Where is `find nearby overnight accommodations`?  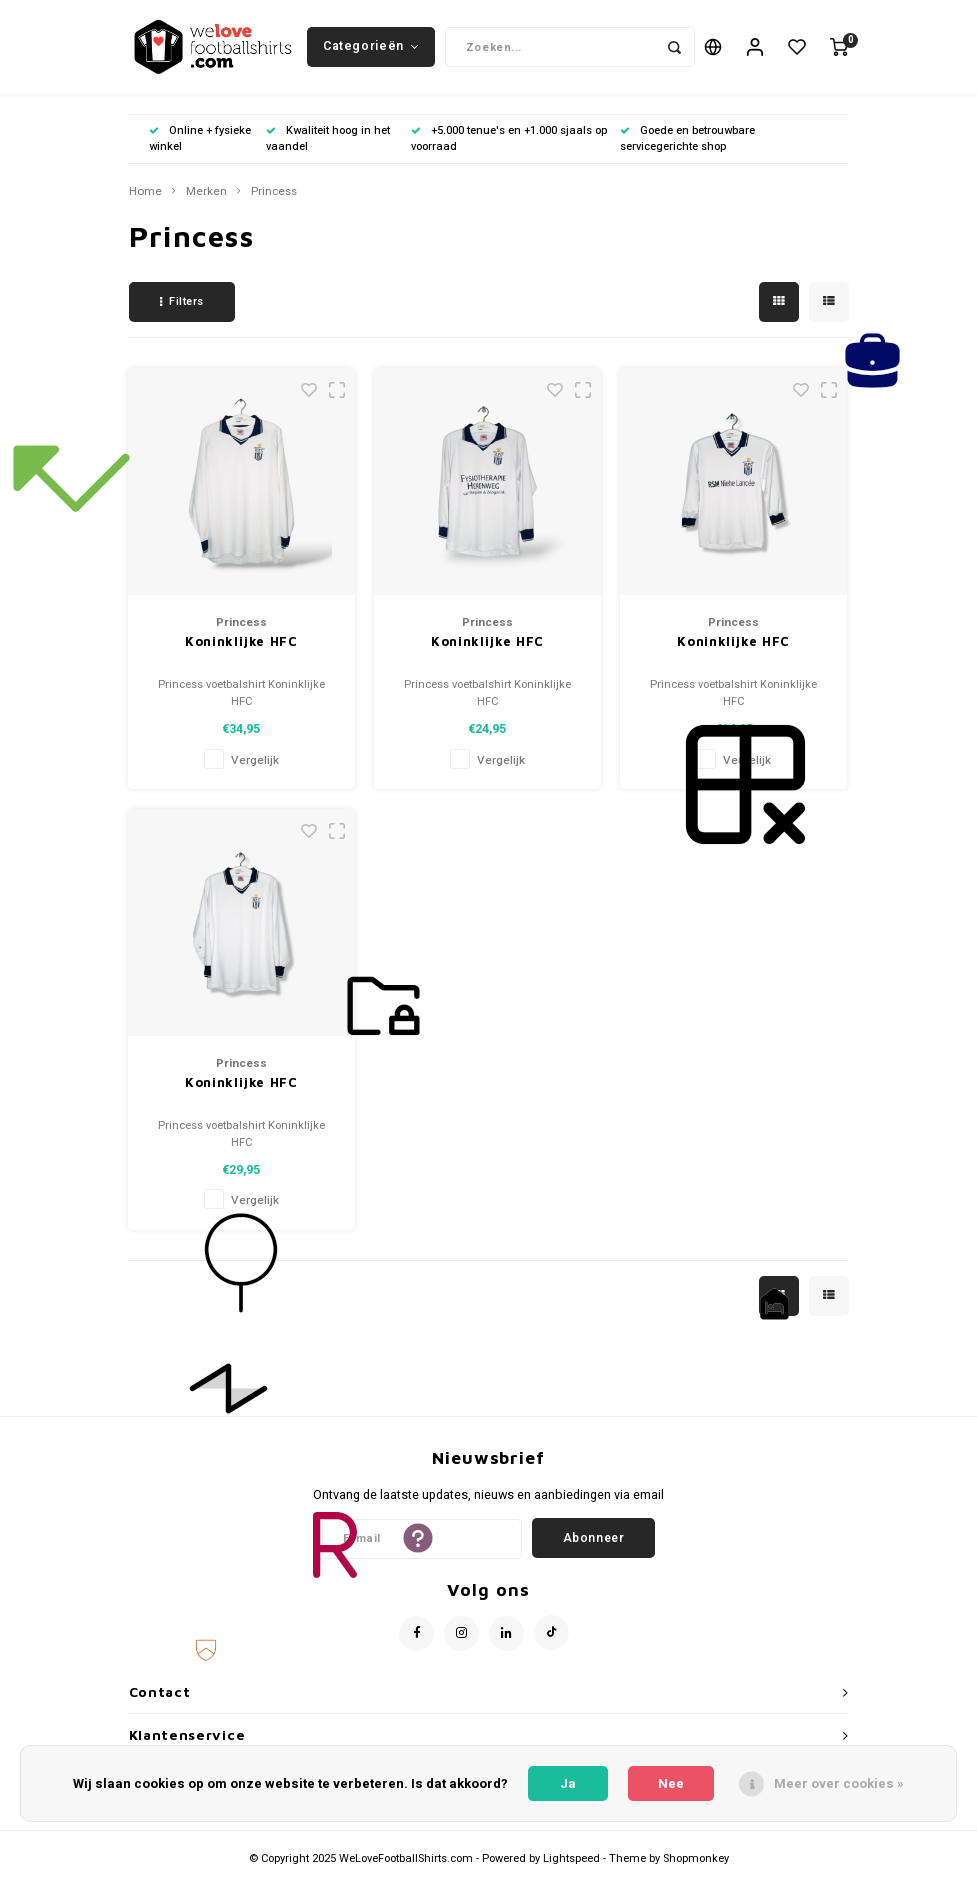 find nearby overnight accommodations is located at coordinates (774, 1303).